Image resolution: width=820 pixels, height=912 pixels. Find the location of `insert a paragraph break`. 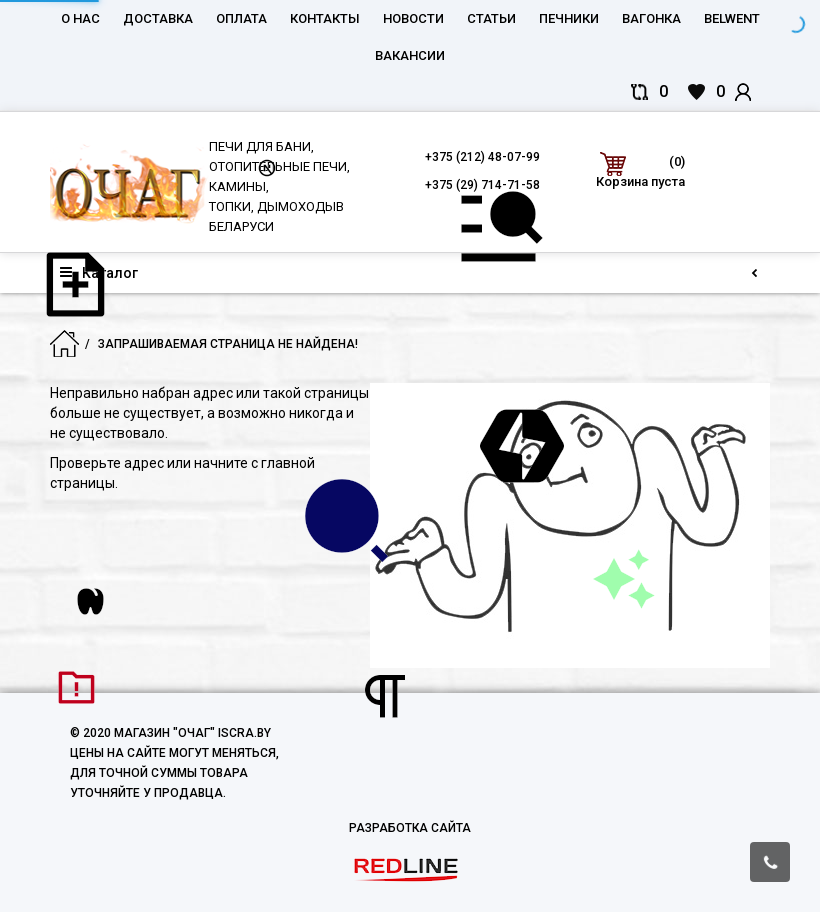

insert a paragraph break is located at coordinates (385, 695).